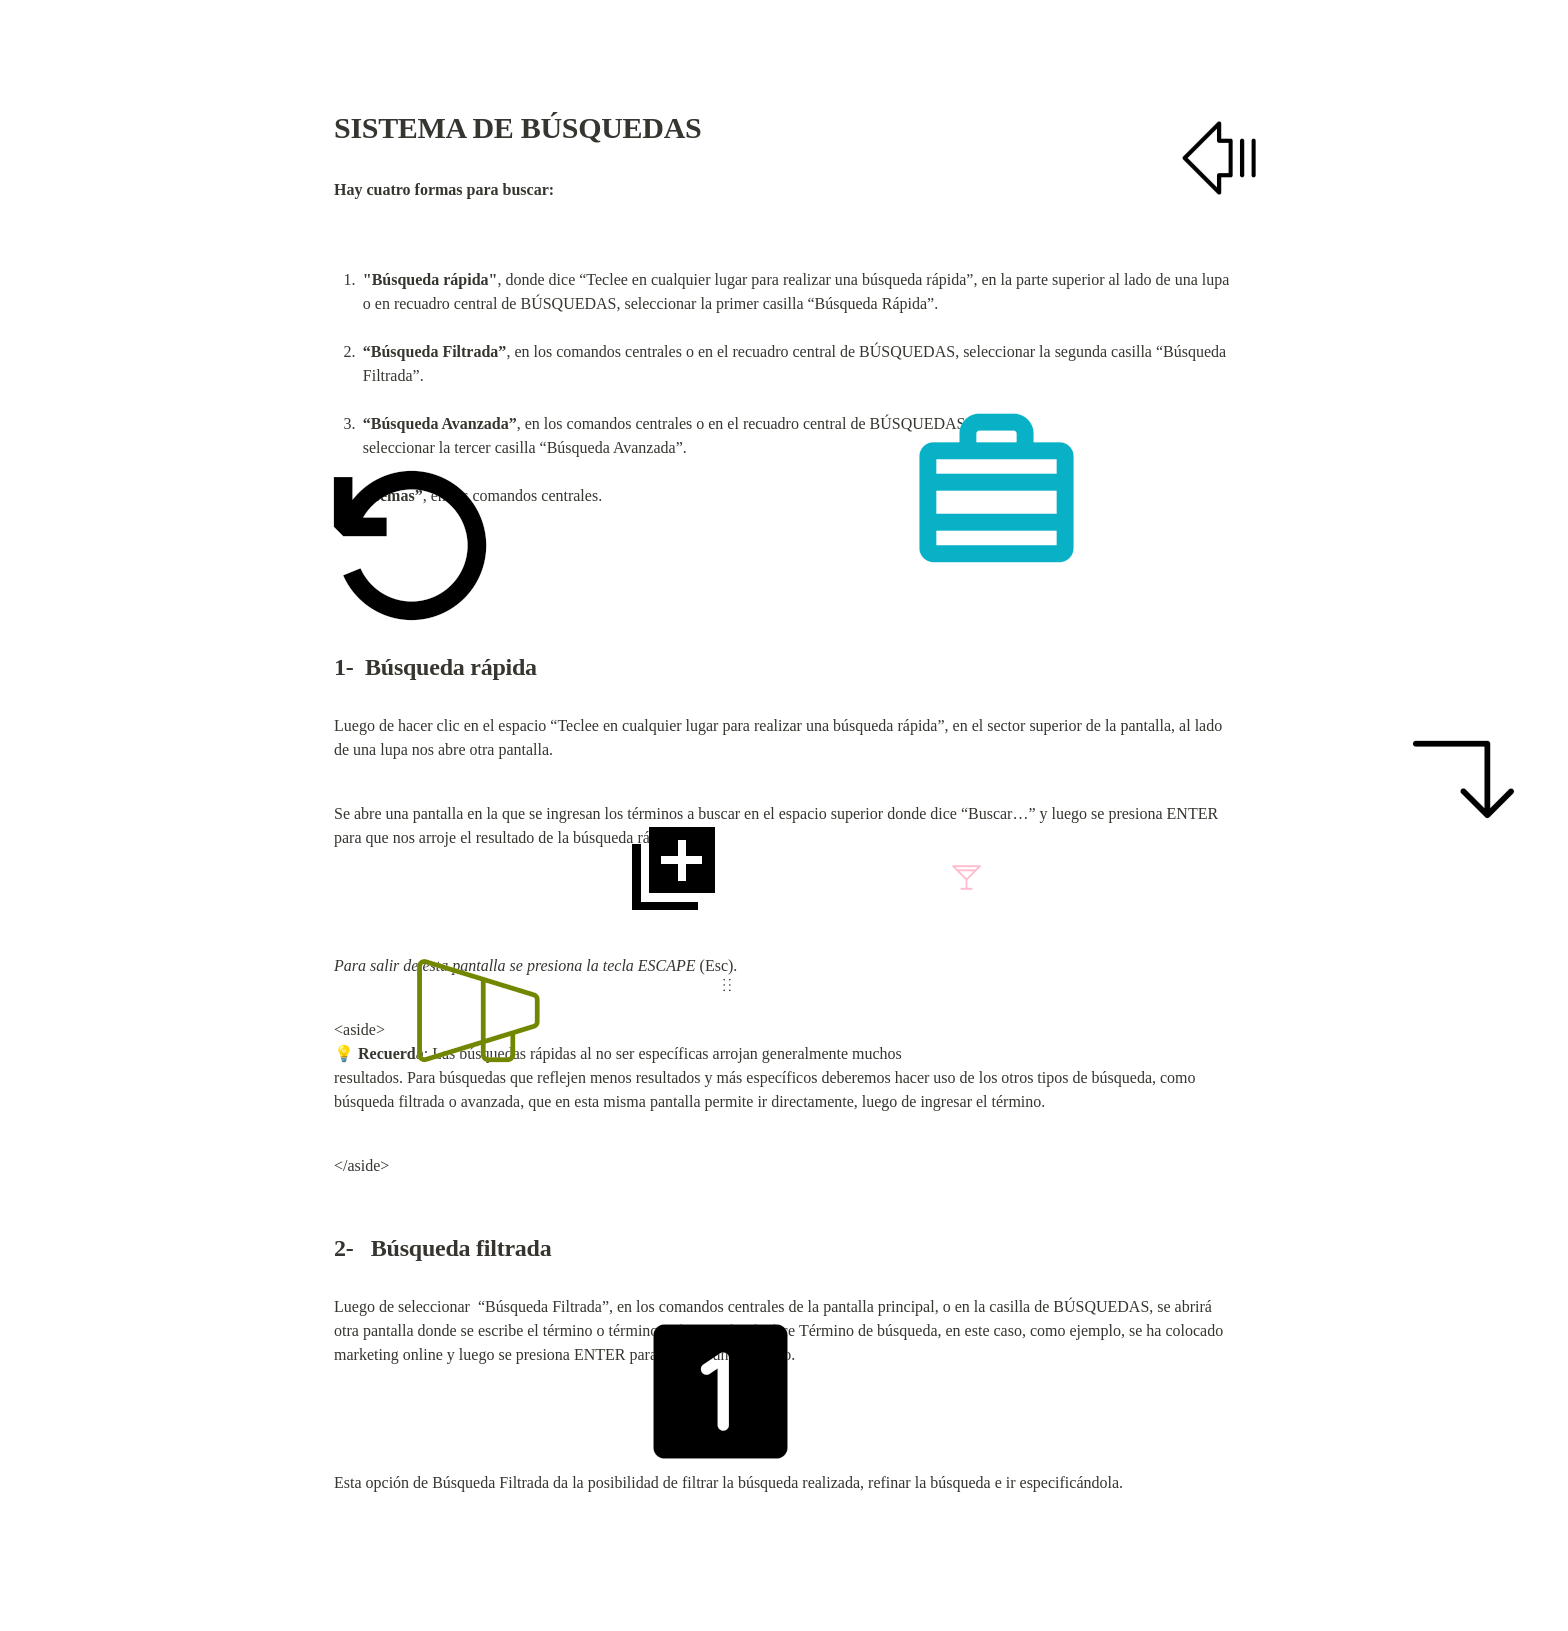 The height and width of the screenshot is (1631, 1568). What do you see at coordinates (673, 868) in the screenshot?
I see `add a new photo to your collection` at bounding box center [673, 868].